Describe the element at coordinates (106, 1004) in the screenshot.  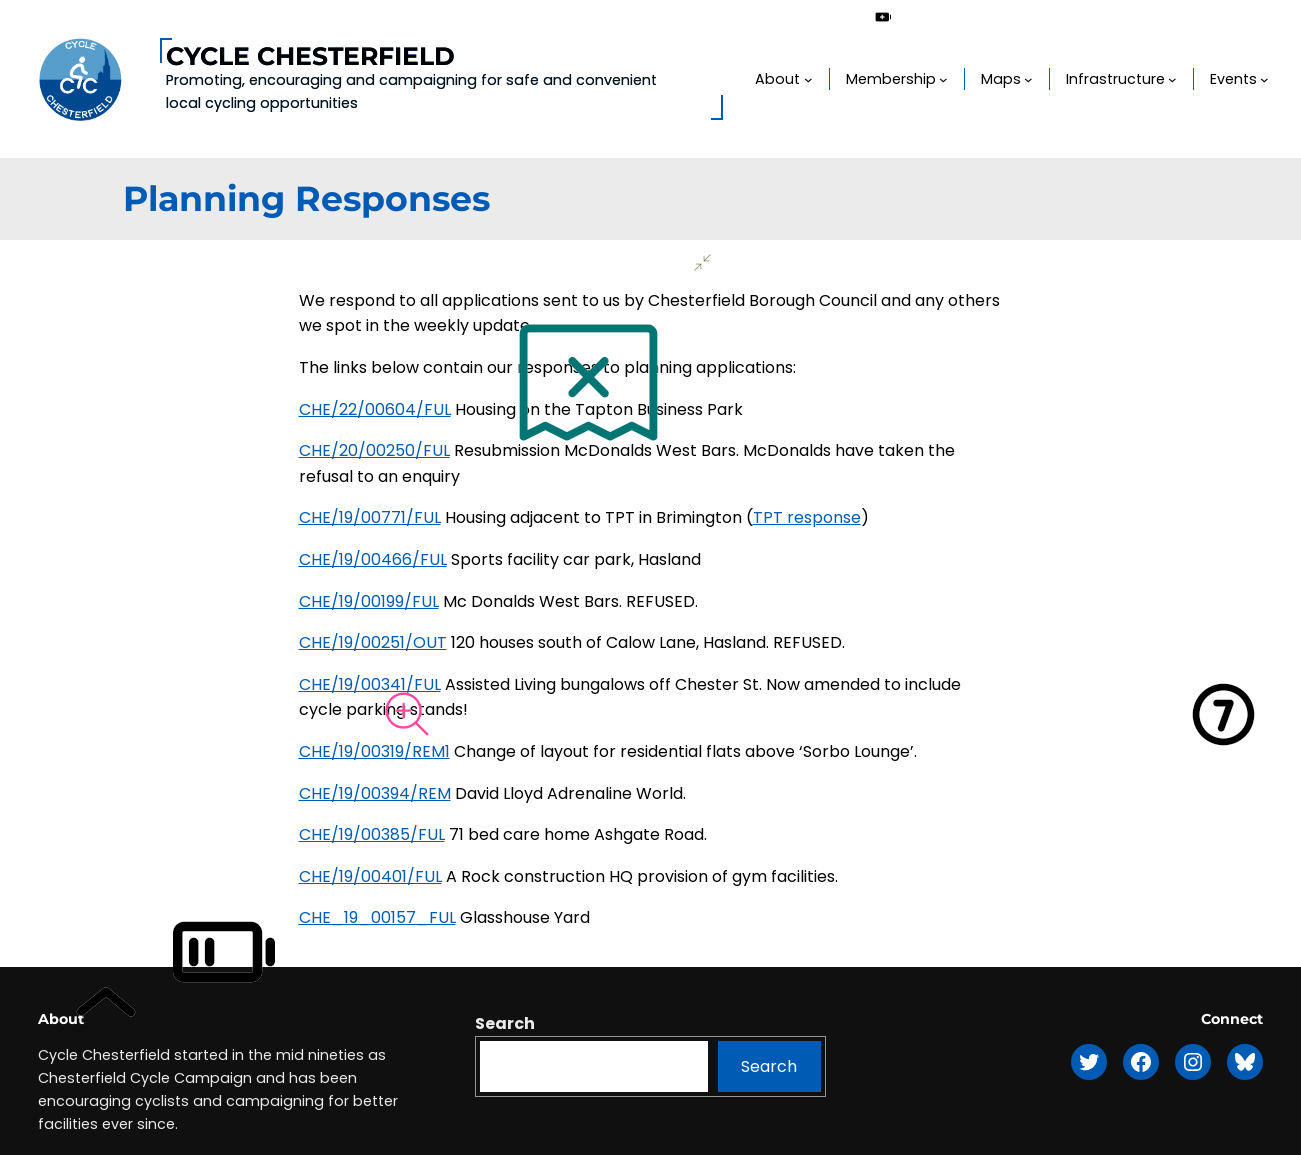
I see `collapse an expanded section or menu` at that location.